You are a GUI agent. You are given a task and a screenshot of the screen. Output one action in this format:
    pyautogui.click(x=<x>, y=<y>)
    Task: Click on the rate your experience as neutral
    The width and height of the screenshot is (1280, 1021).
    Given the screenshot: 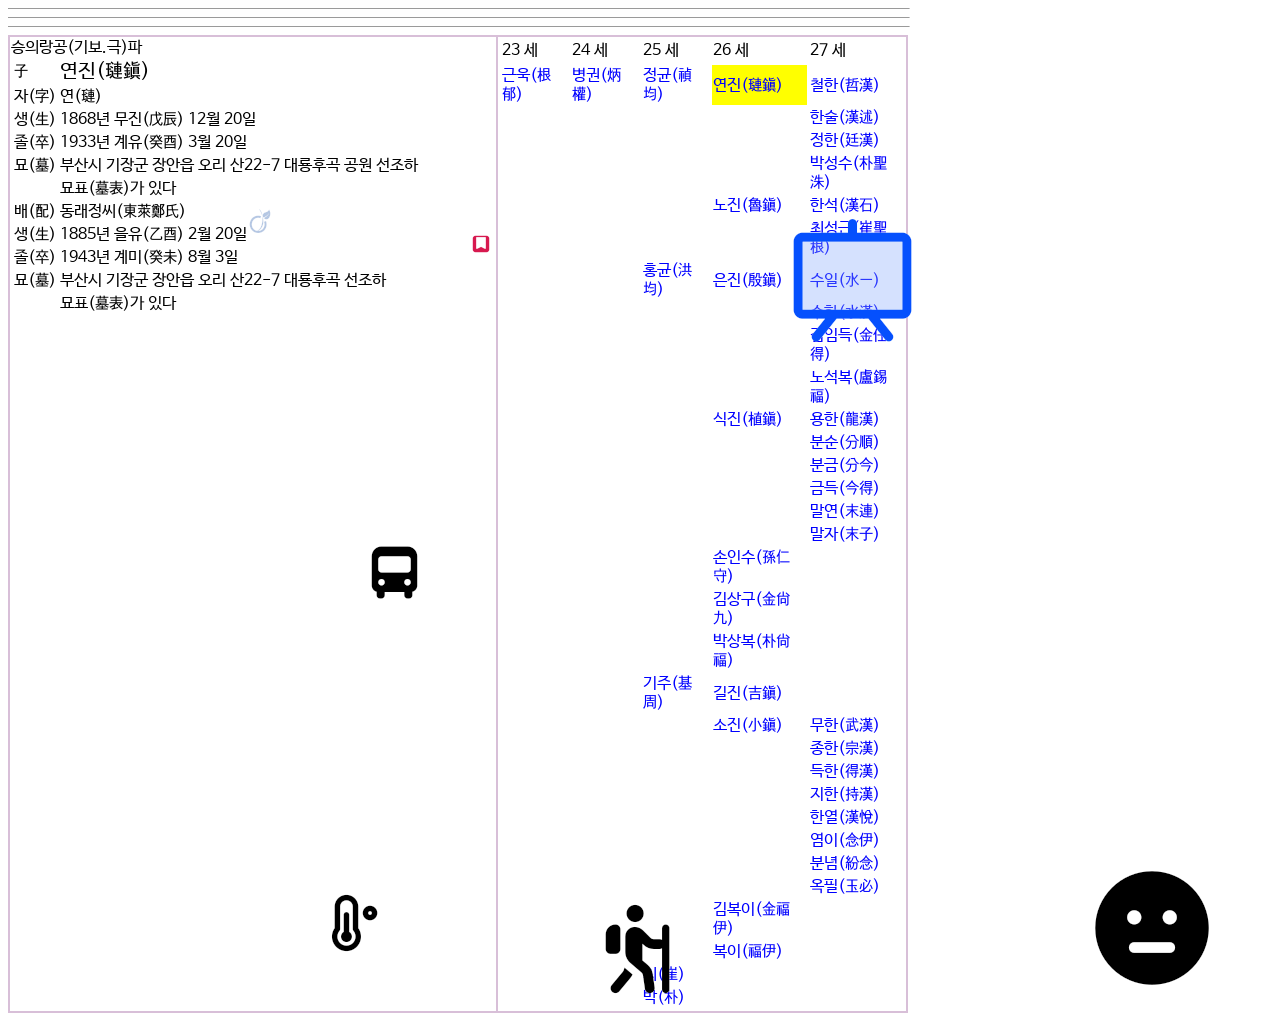 What is the action you would take?
    pyautogui.click(x=1152, y=928)
    